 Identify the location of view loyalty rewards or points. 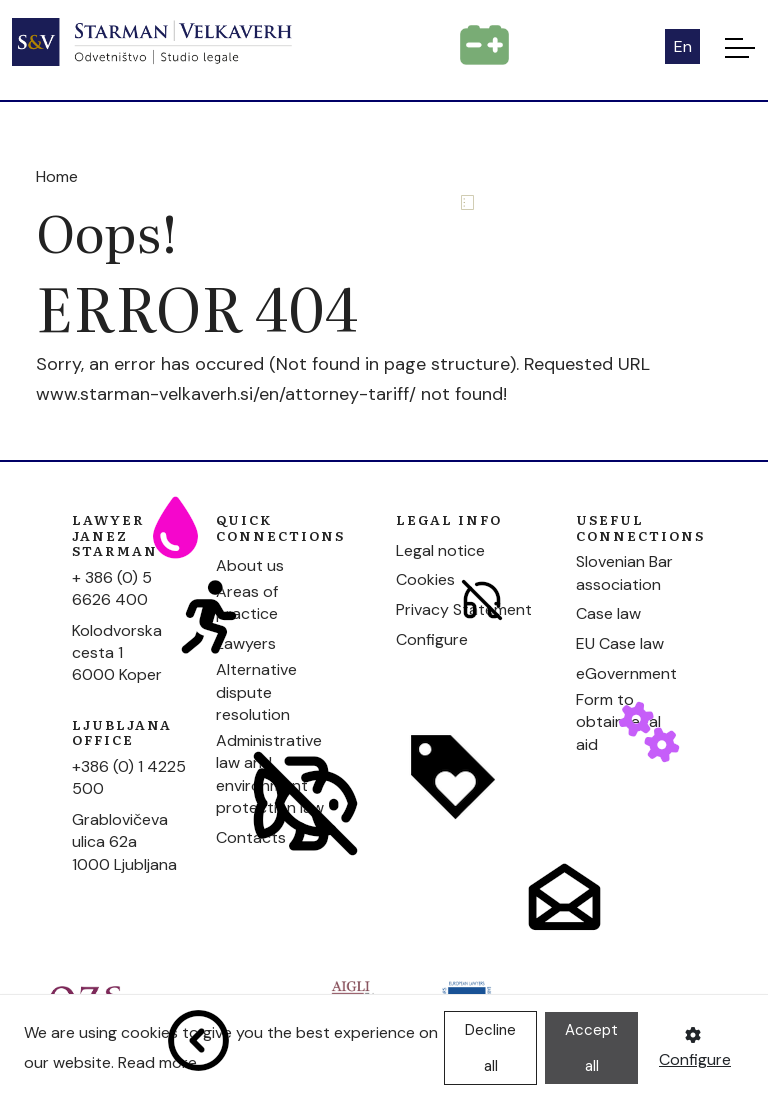
(451, 775).